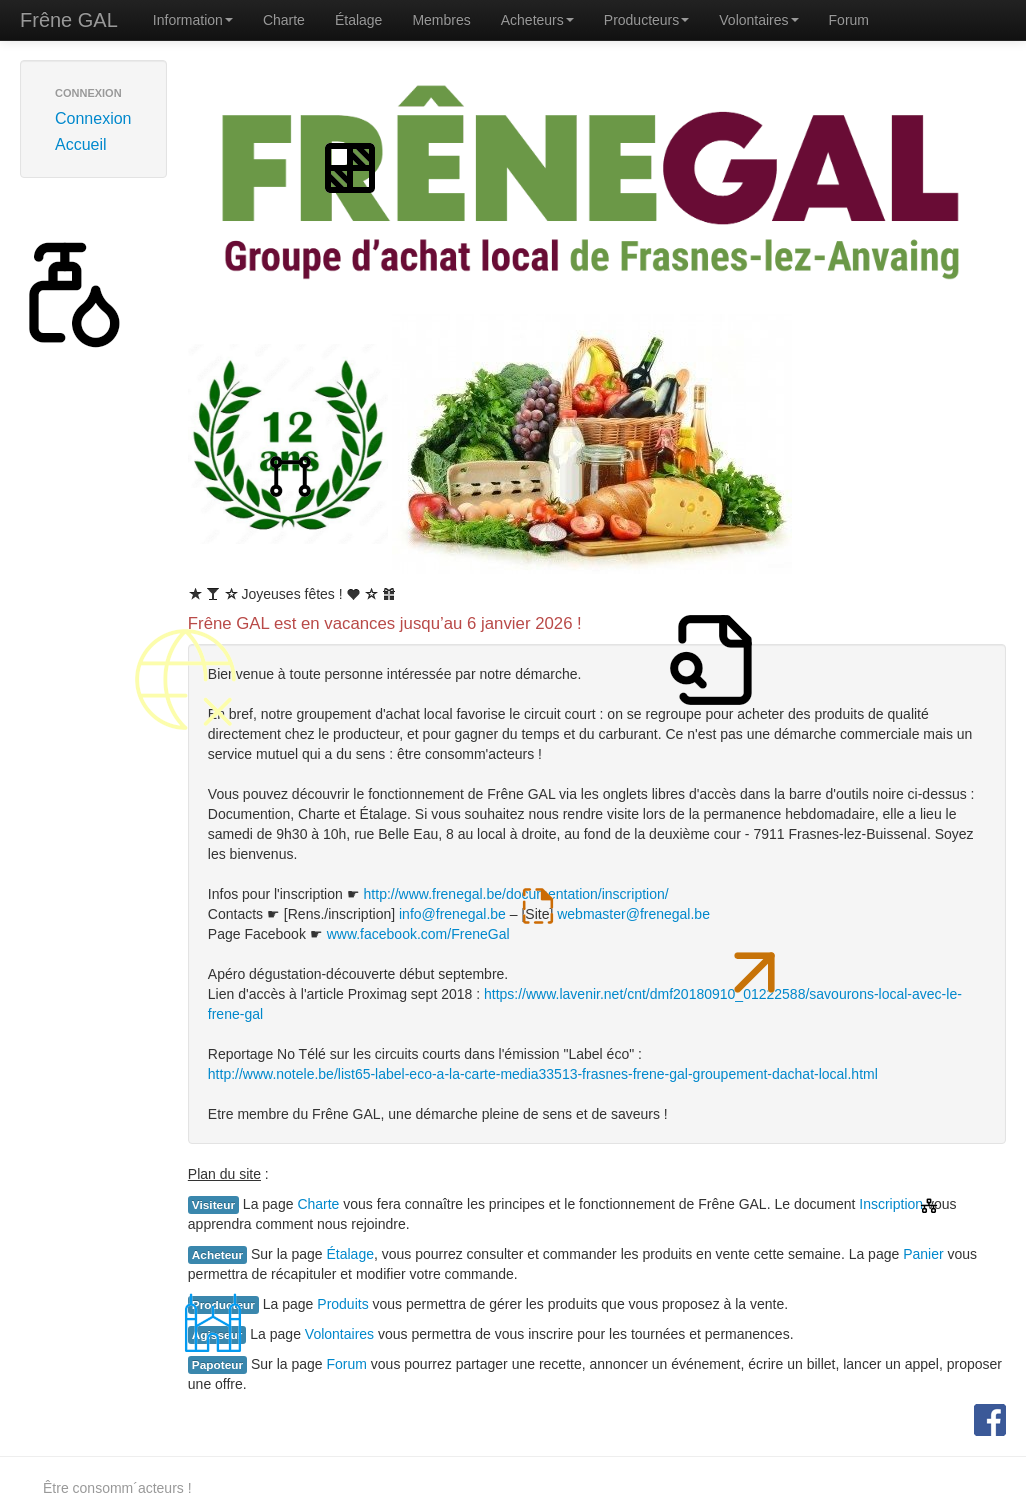  I want to click on open link in new tab or window, so click(754, 972).